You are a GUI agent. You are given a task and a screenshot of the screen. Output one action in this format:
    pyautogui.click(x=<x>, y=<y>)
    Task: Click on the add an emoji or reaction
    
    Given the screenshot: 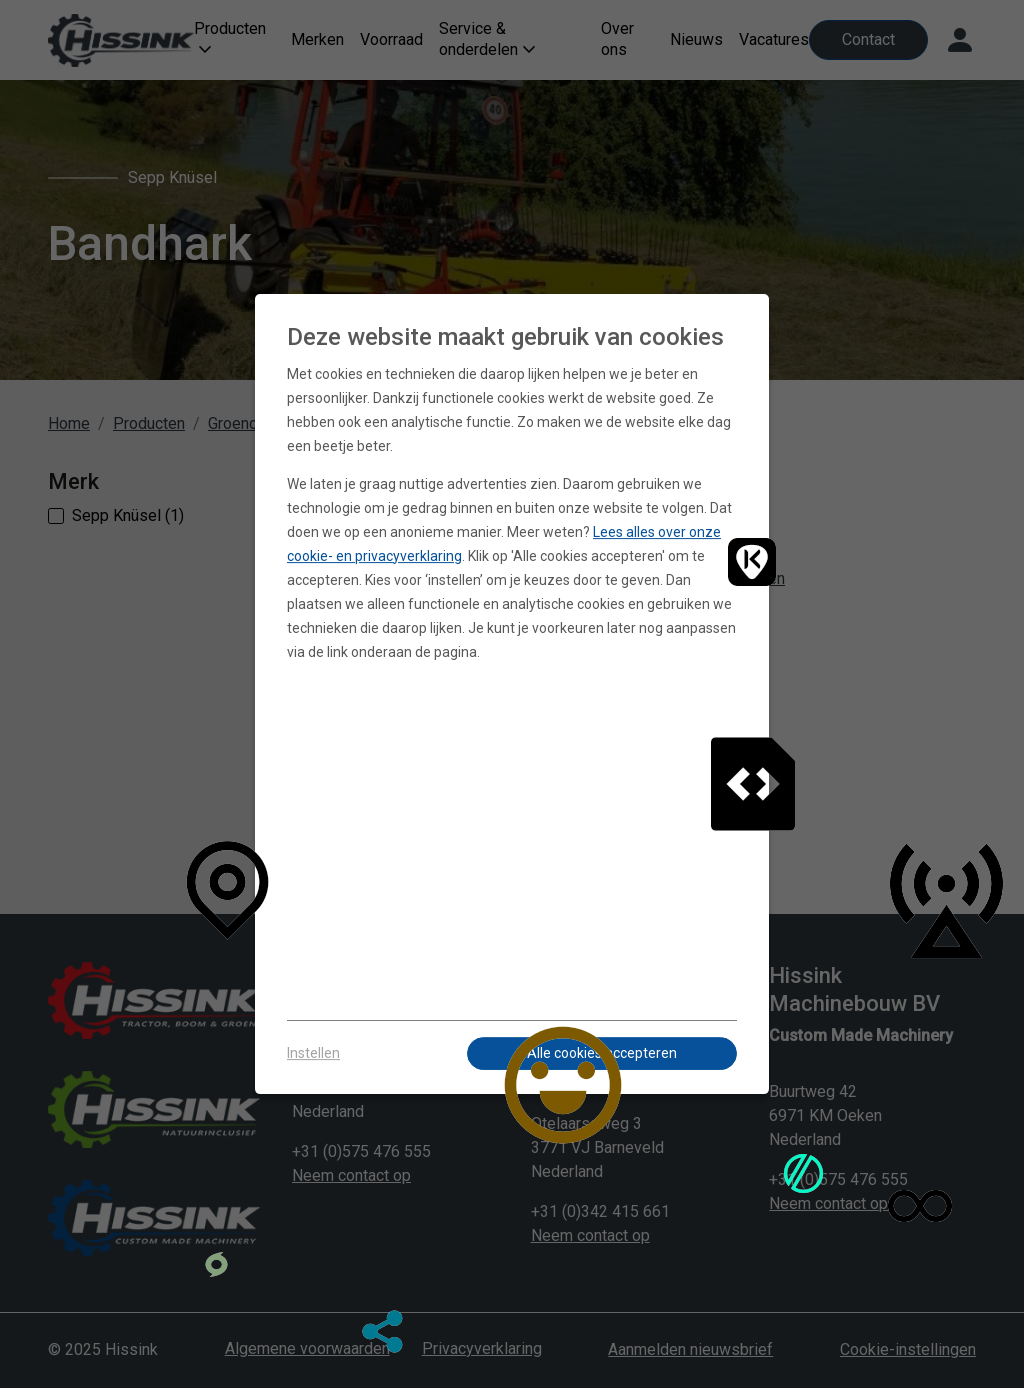 What is the action you would take?
    pyautogui.click(x=563, y=1085)
    